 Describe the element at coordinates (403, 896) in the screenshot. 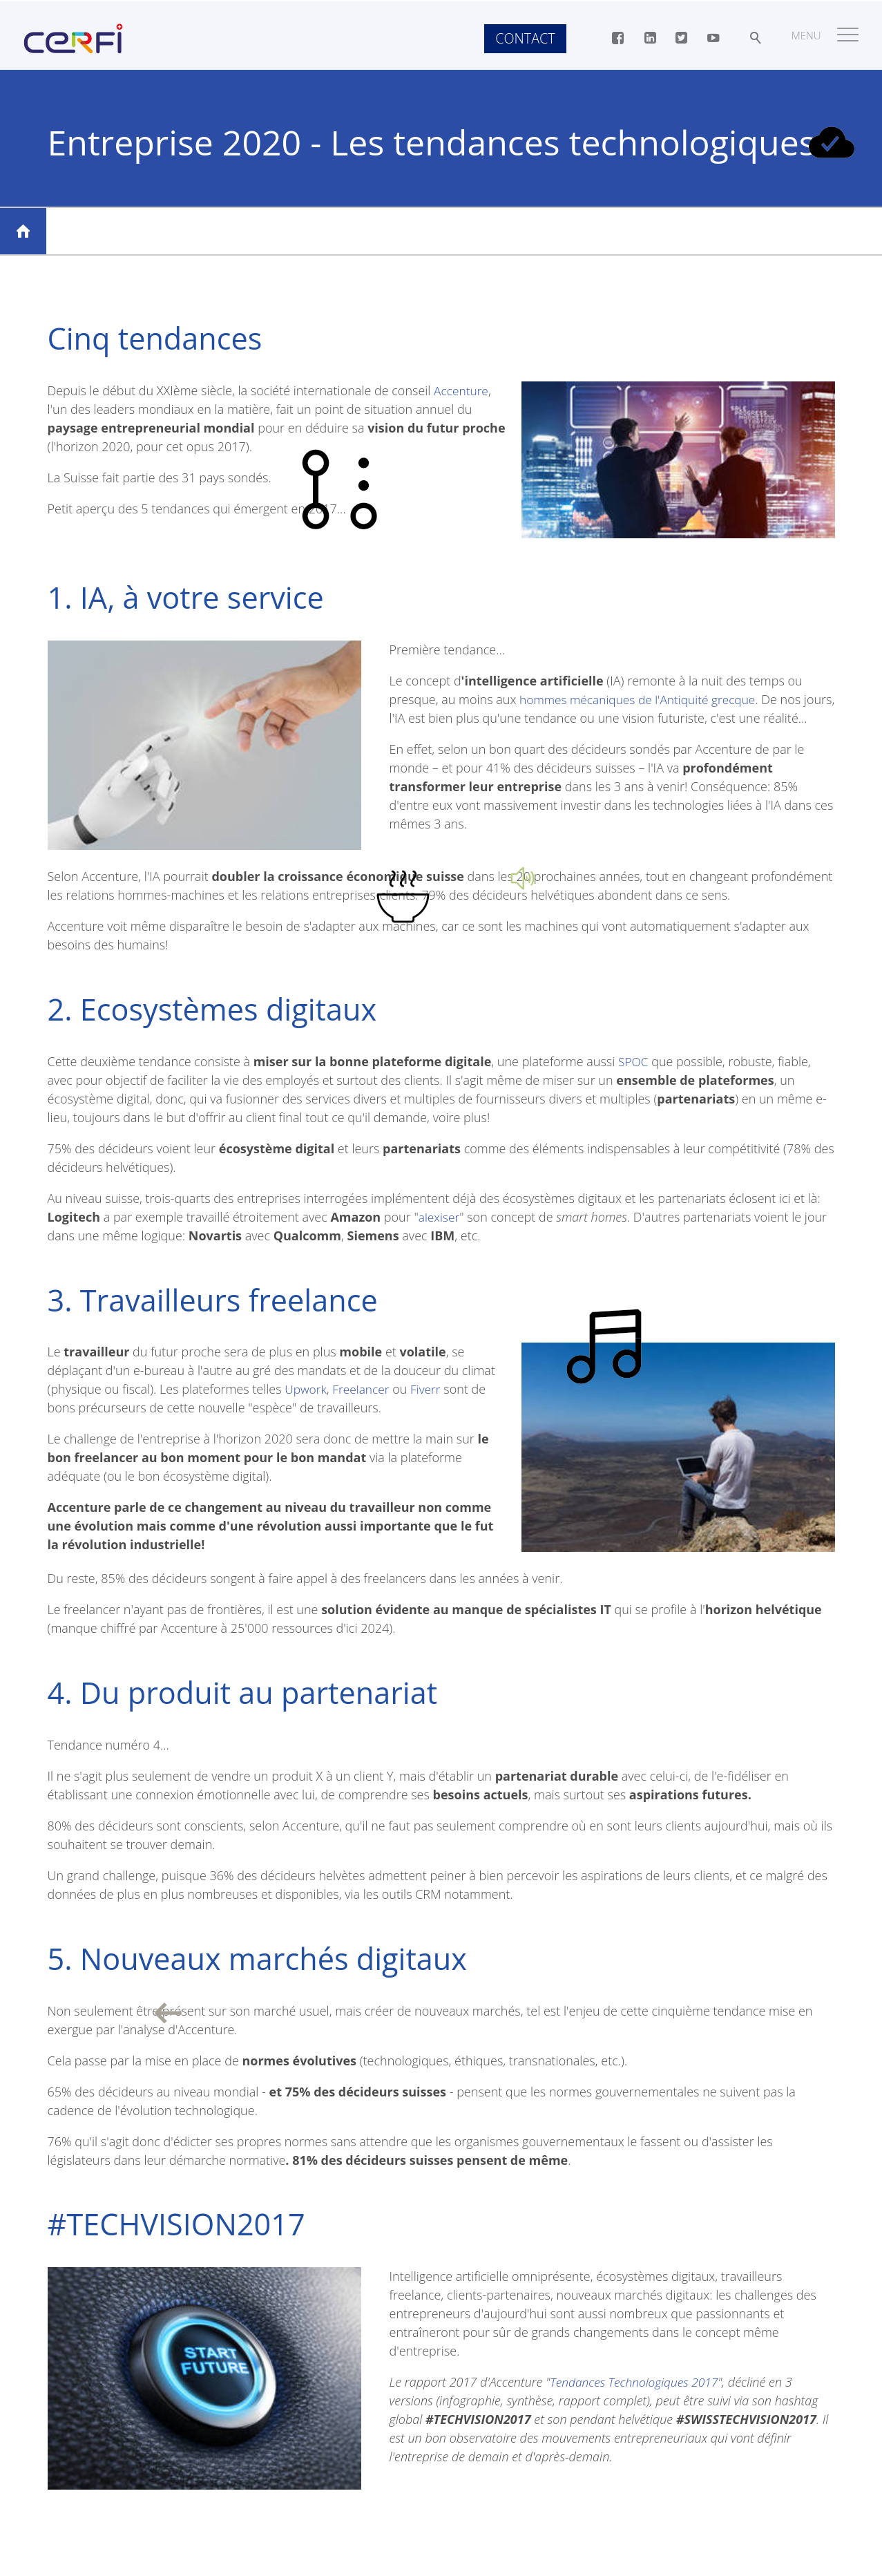

I see `view hot food or soup options` at that location.